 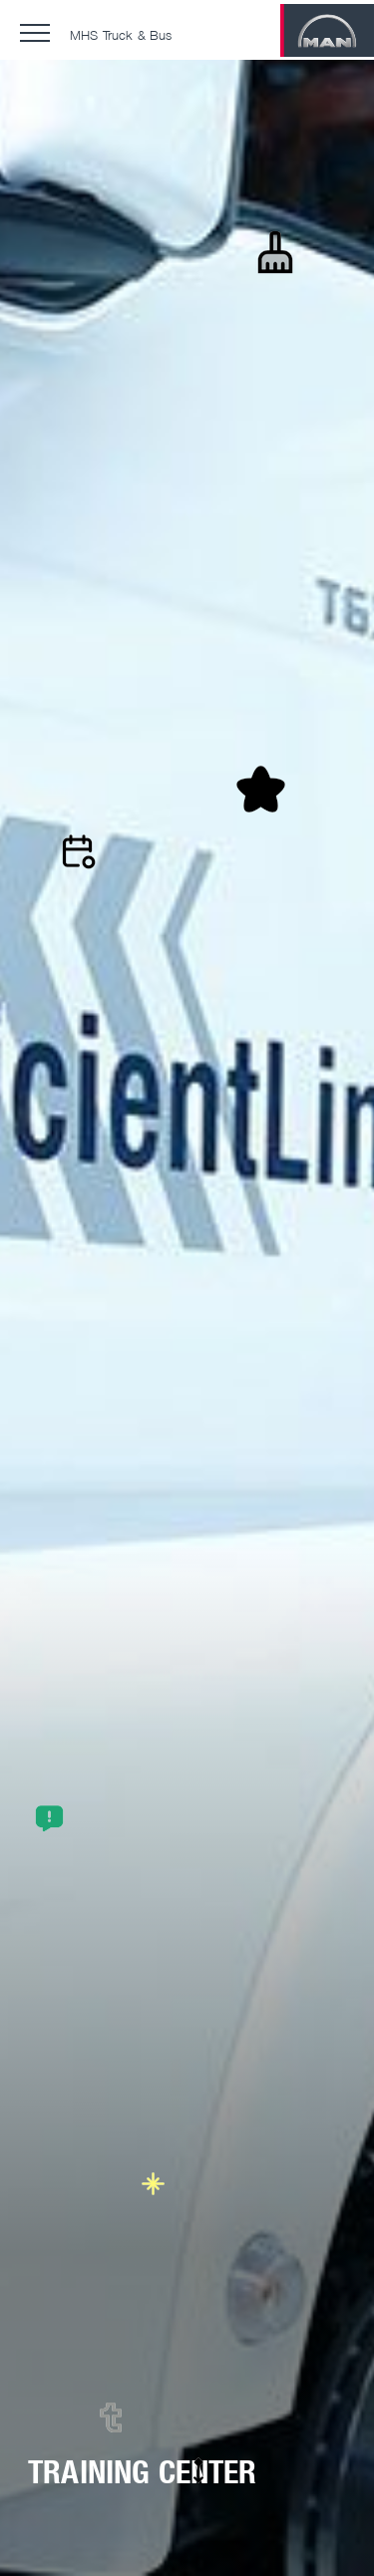 What do you see at coordinates (260, 790) in the screenshot?
I see `add to favorites` at bounding box center [260, 790].